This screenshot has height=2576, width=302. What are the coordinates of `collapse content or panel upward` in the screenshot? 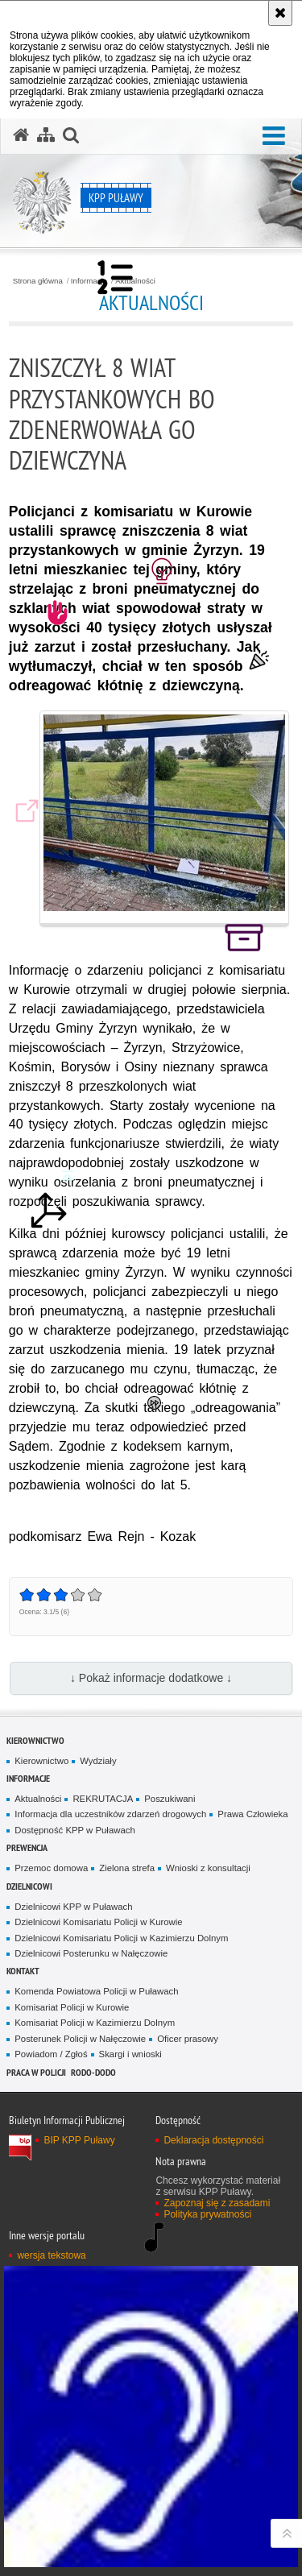 It's located at (68, 1175).